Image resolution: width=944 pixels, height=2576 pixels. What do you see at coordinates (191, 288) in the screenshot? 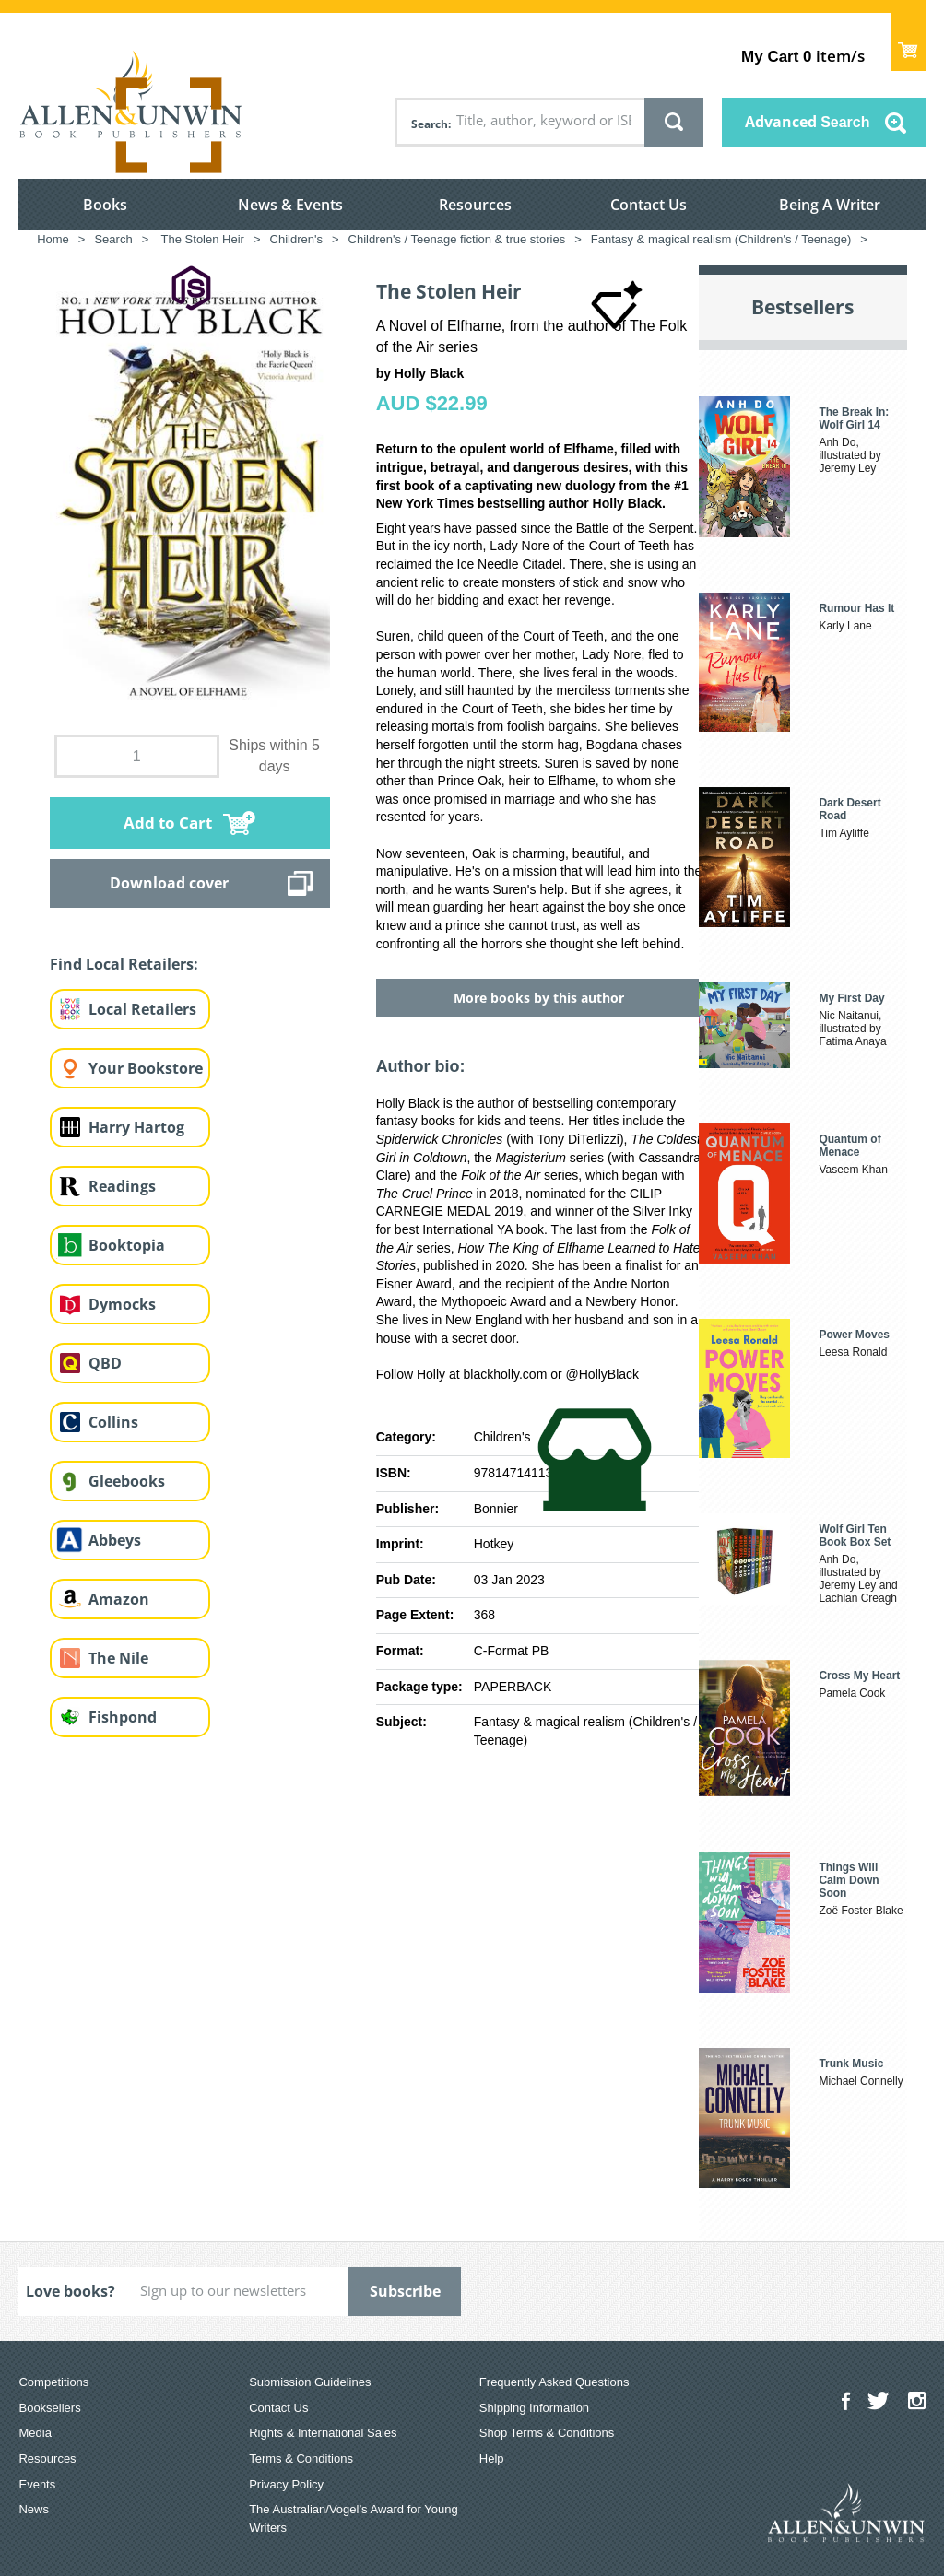
I see `Node.js runtime environment logo` at bounding box center [191, 288].